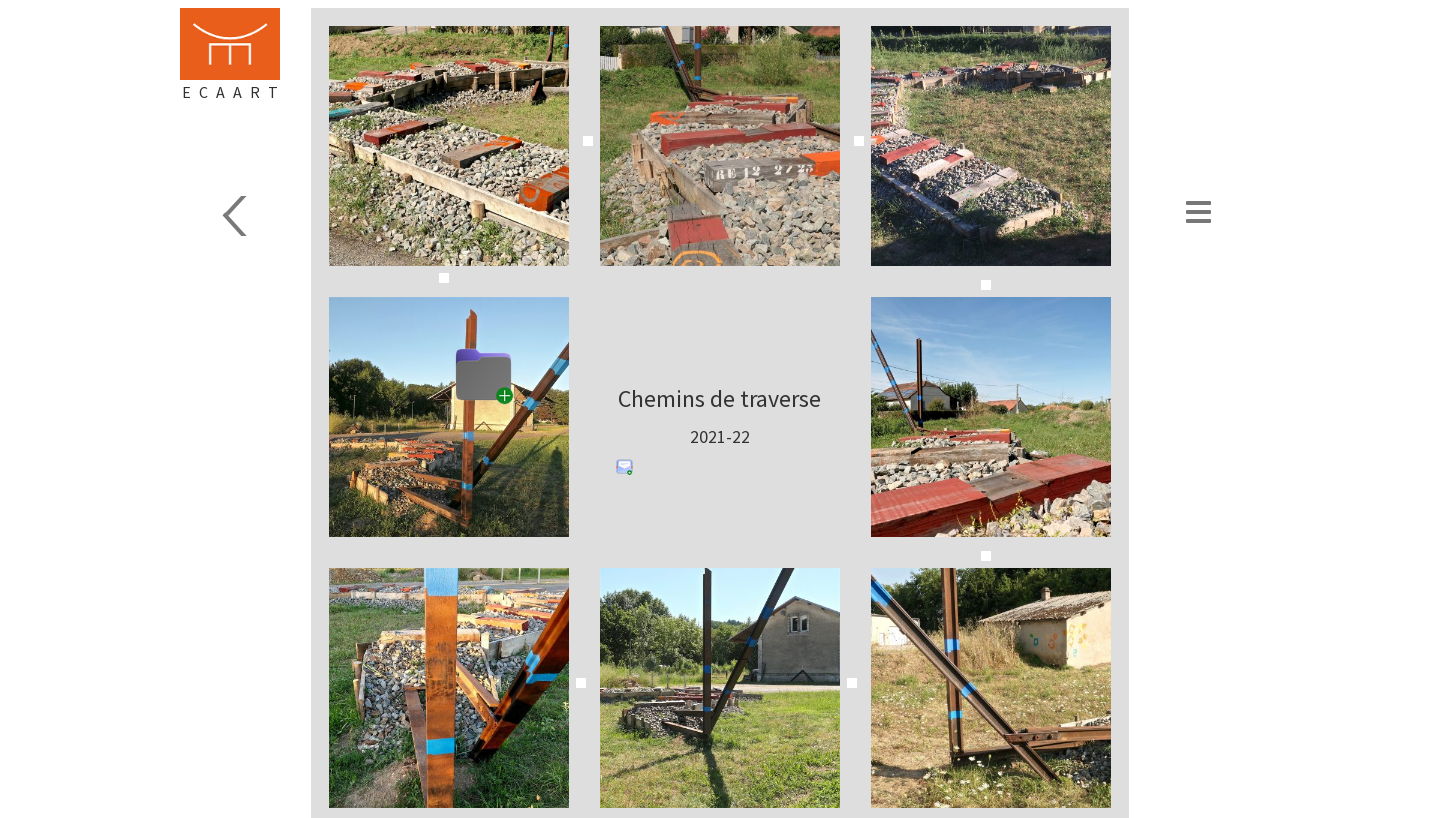  Describe the element at coordinates (624, 466) in the screenshot. I see `compose a new email message` at that location.